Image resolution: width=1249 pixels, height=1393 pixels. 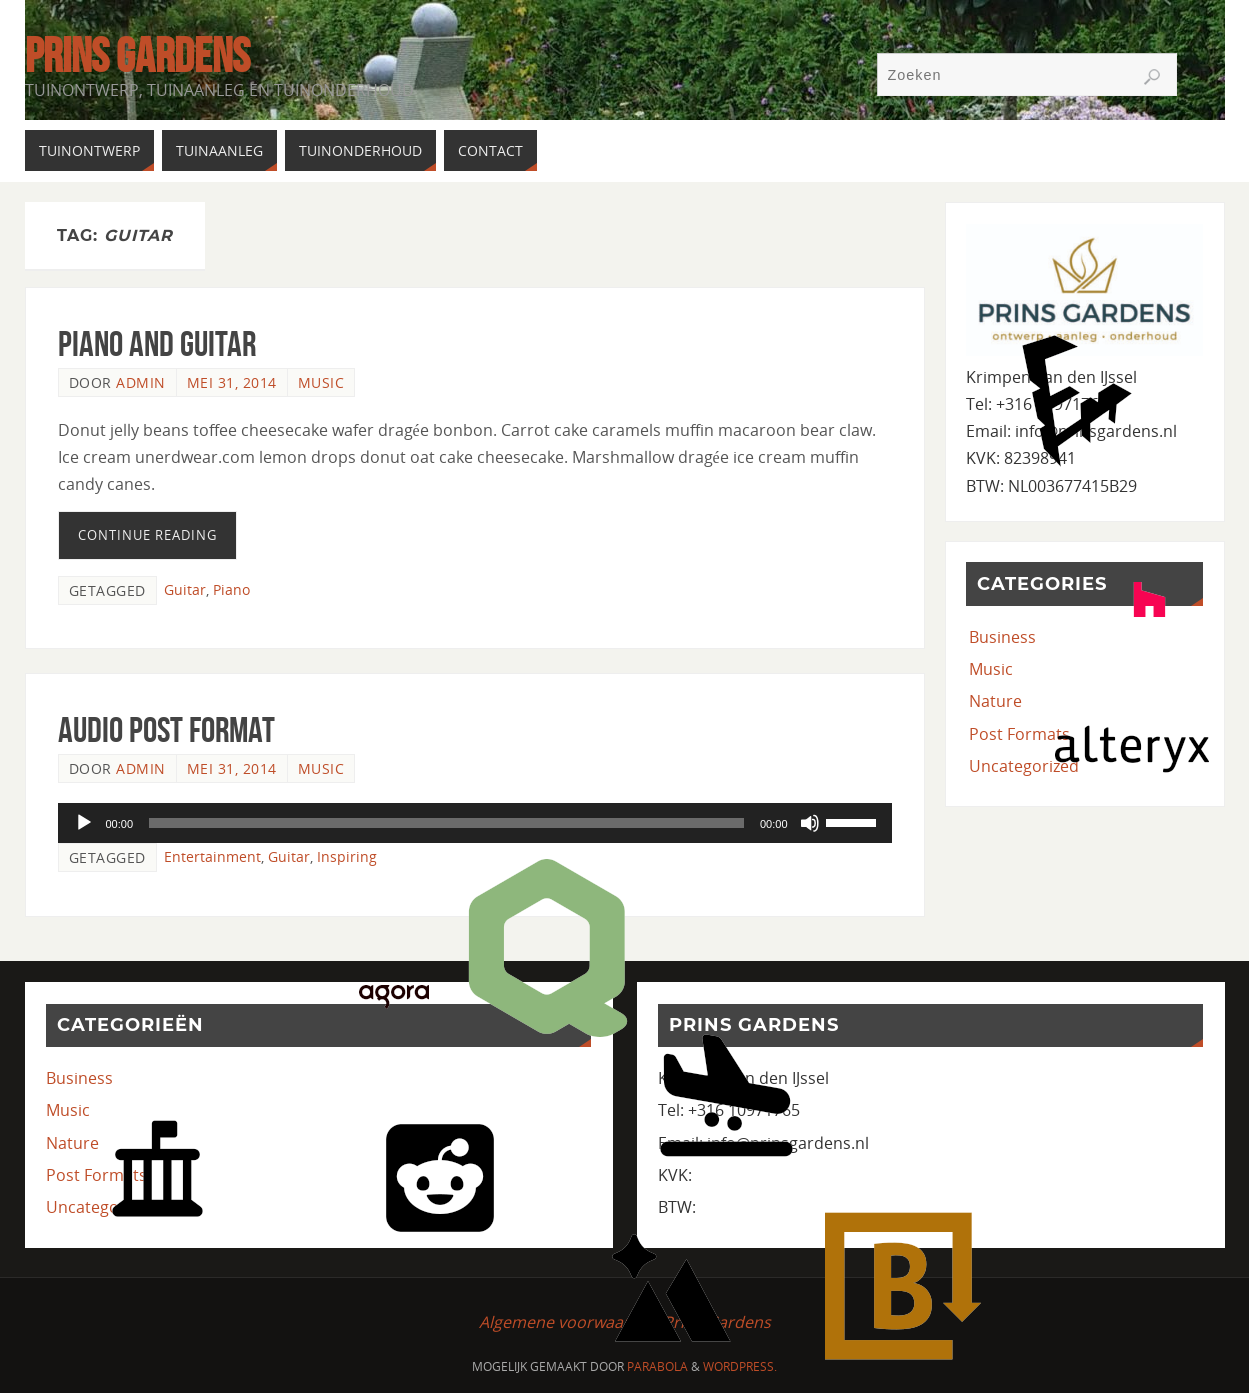 What do you see at coordinates (903, 1286) in the screenshot?
I see `open brandfolder digital asset management` at bounding box center [903, 1286].